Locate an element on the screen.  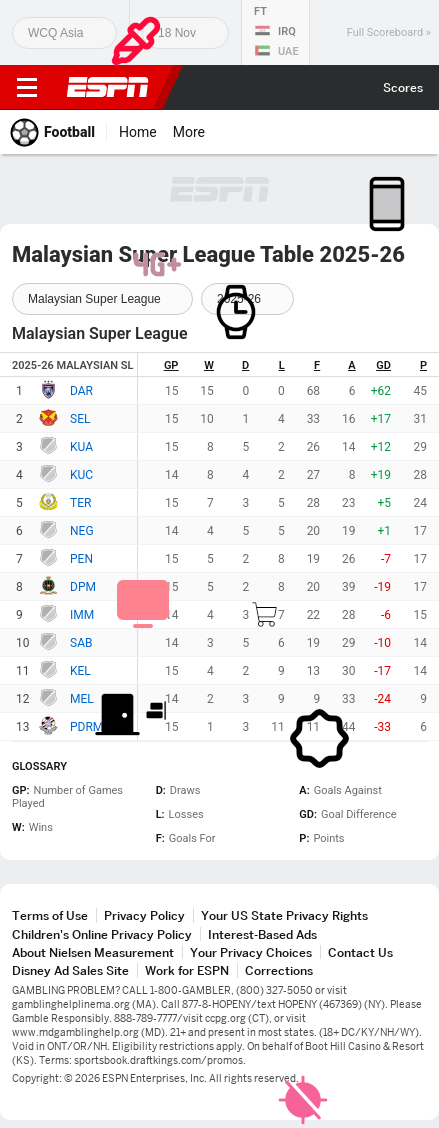
location services disabled is located at coordinates (303, 1100).